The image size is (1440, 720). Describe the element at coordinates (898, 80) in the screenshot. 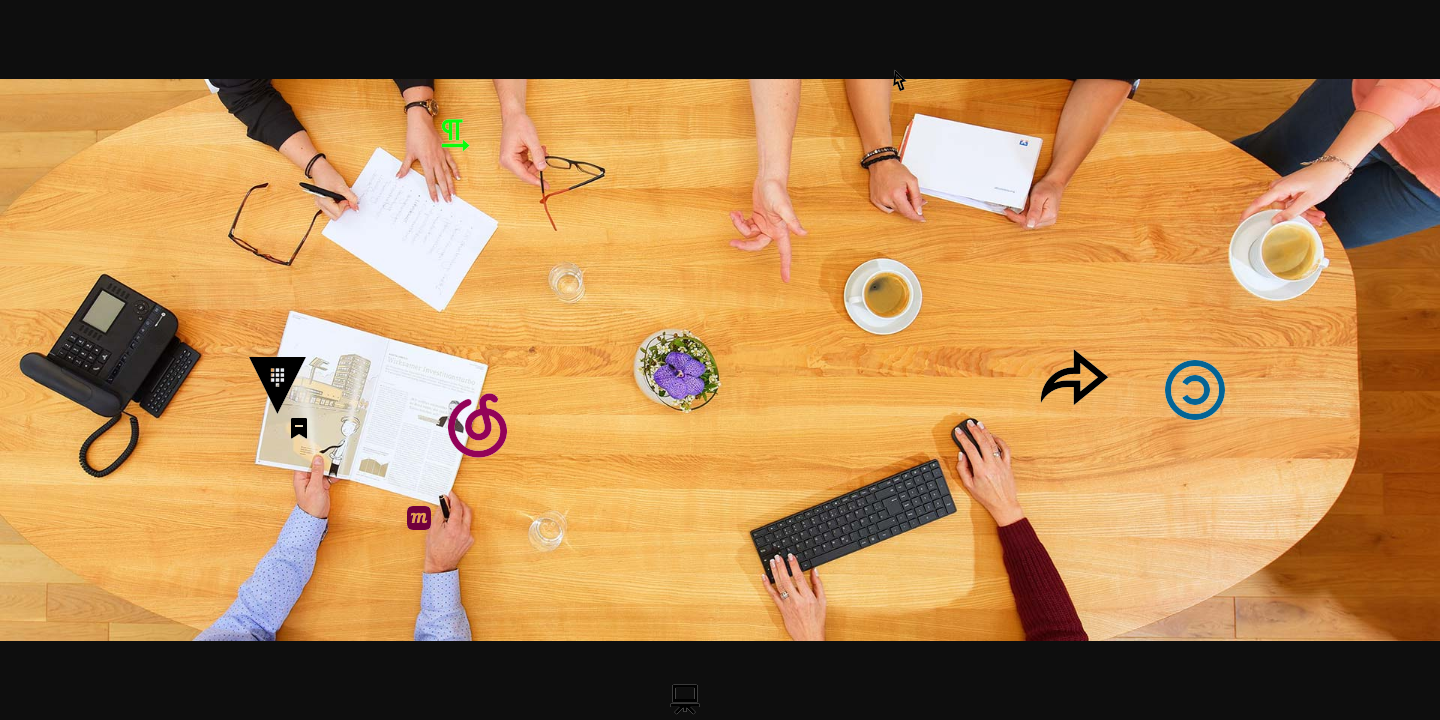

I see `cursor pointer indicating selection mode` at that location.